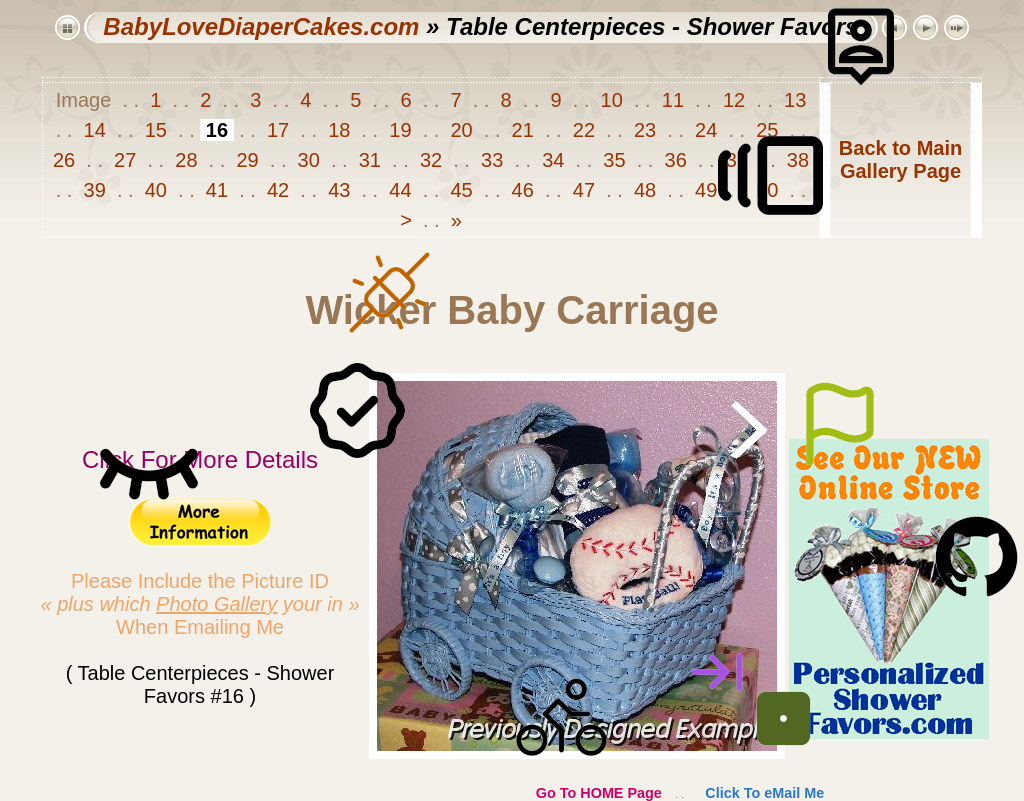 Image resolution: width=1024 pixels, height=801 pixels. I want to click on view project on github, so click(976, 557).